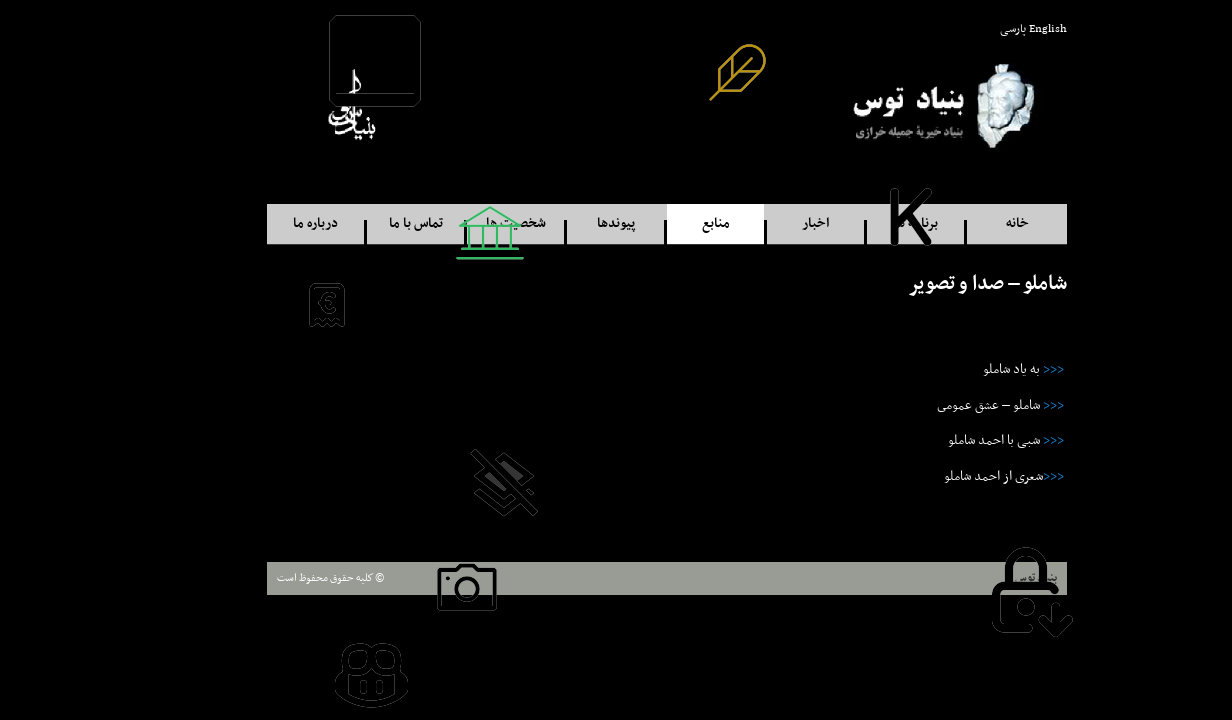  What do you see at coordinates (1026, 590) in the screenshot?
I see `download secure or encrypted content` at bounding box center [1026, 590].